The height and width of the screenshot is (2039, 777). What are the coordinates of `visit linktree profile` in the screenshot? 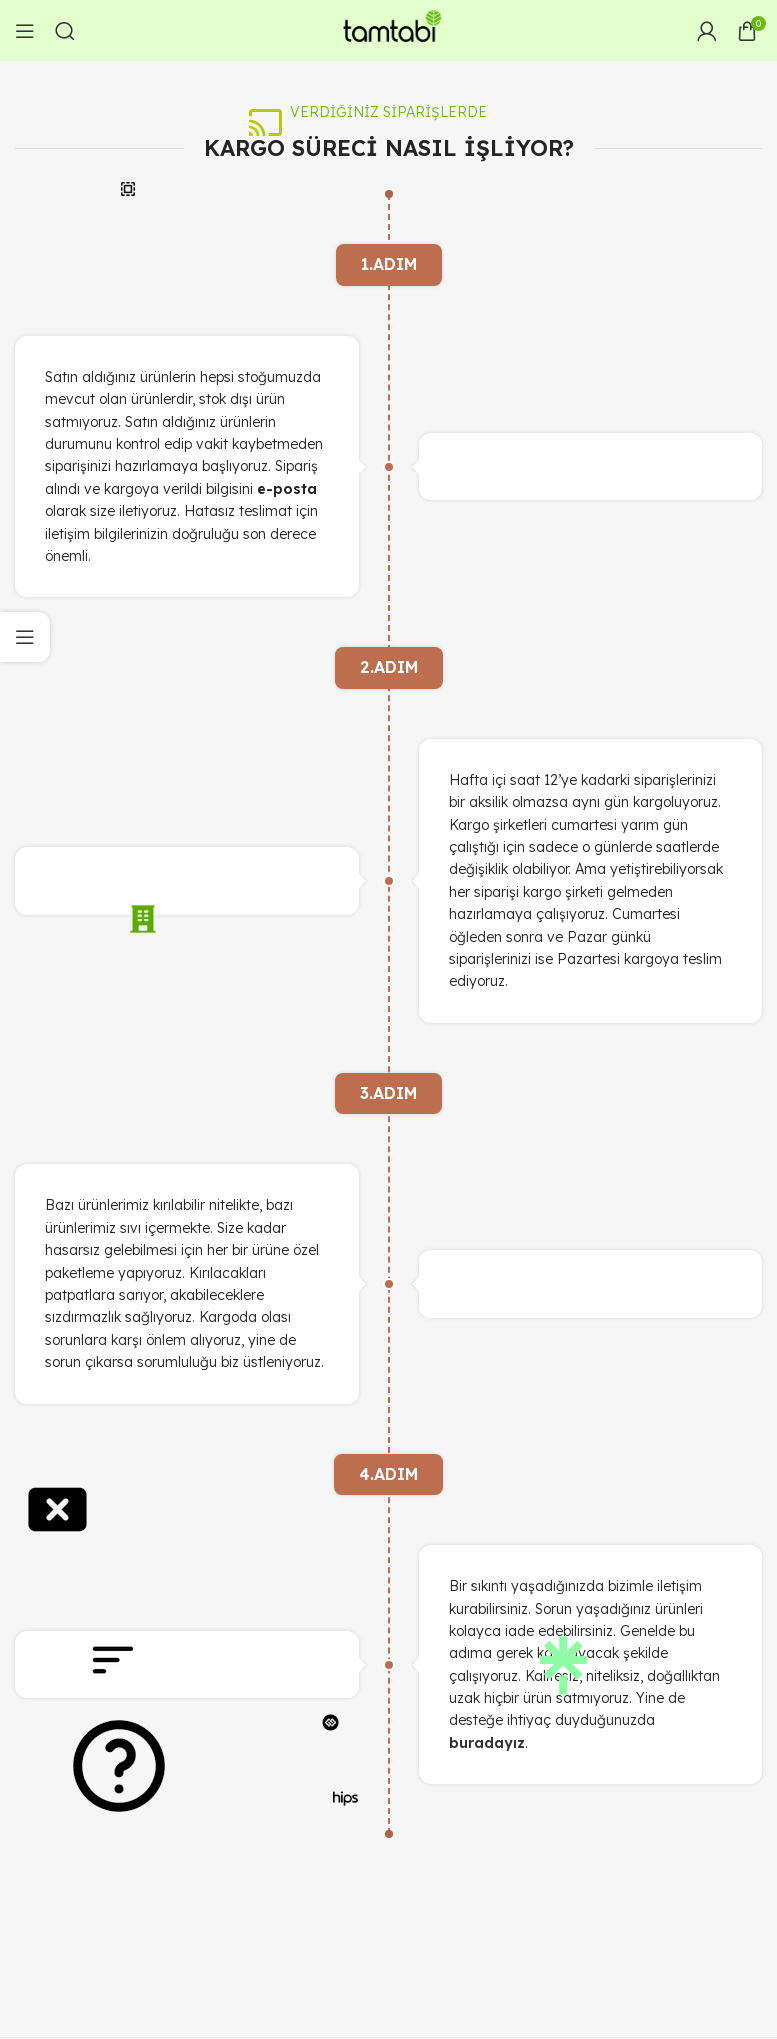 It's located at (561, 1665).